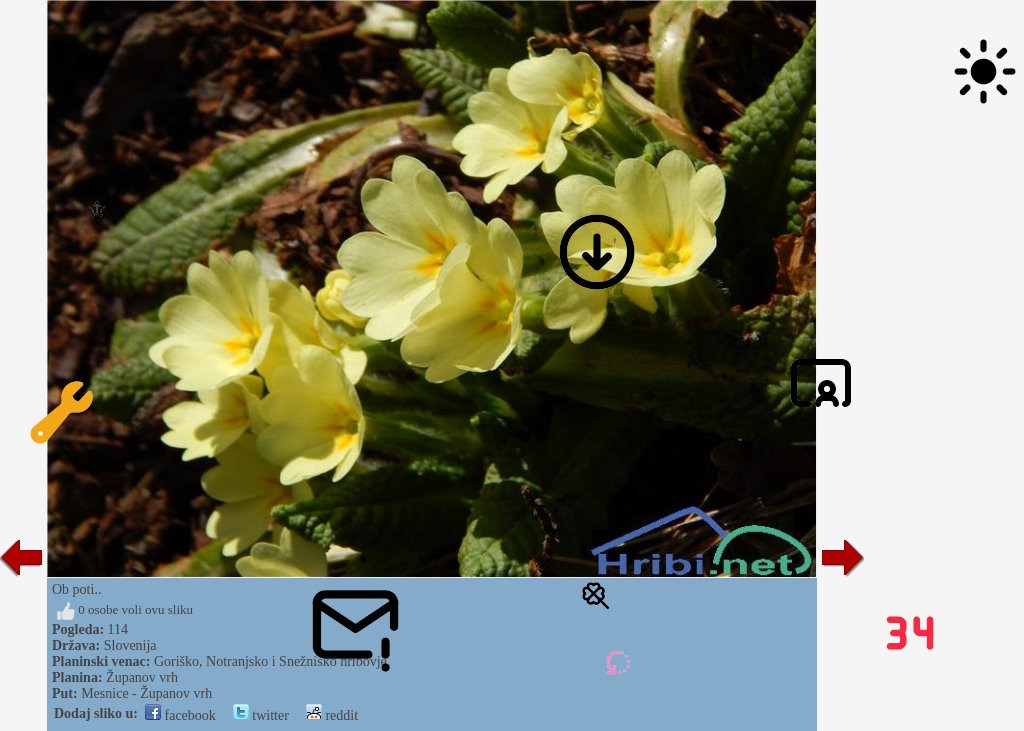  What do you see at coordinates (983, 71) in the screenshot?
I see `increase screen brightness` at bounding box center [983, 71].